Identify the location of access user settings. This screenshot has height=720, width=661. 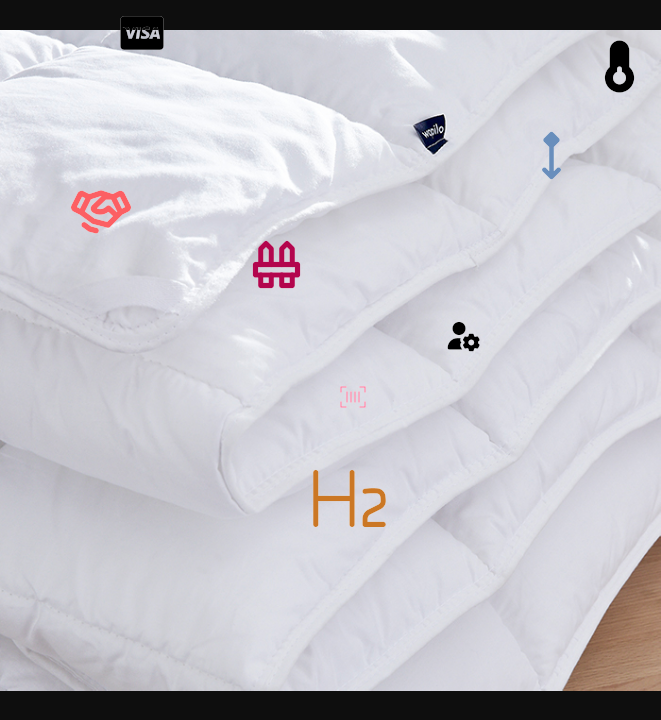
(462, 335).